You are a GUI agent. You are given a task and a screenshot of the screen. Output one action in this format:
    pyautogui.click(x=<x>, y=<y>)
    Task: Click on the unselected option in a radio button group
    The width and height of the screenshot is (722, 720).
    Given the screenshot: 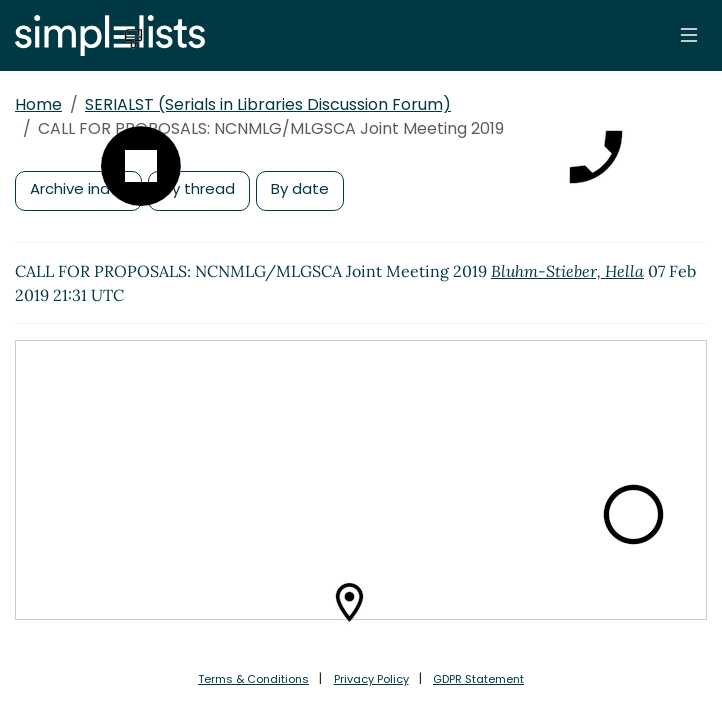 What is the action you would take?
    pyautogui.click(x=633, y=514)
    